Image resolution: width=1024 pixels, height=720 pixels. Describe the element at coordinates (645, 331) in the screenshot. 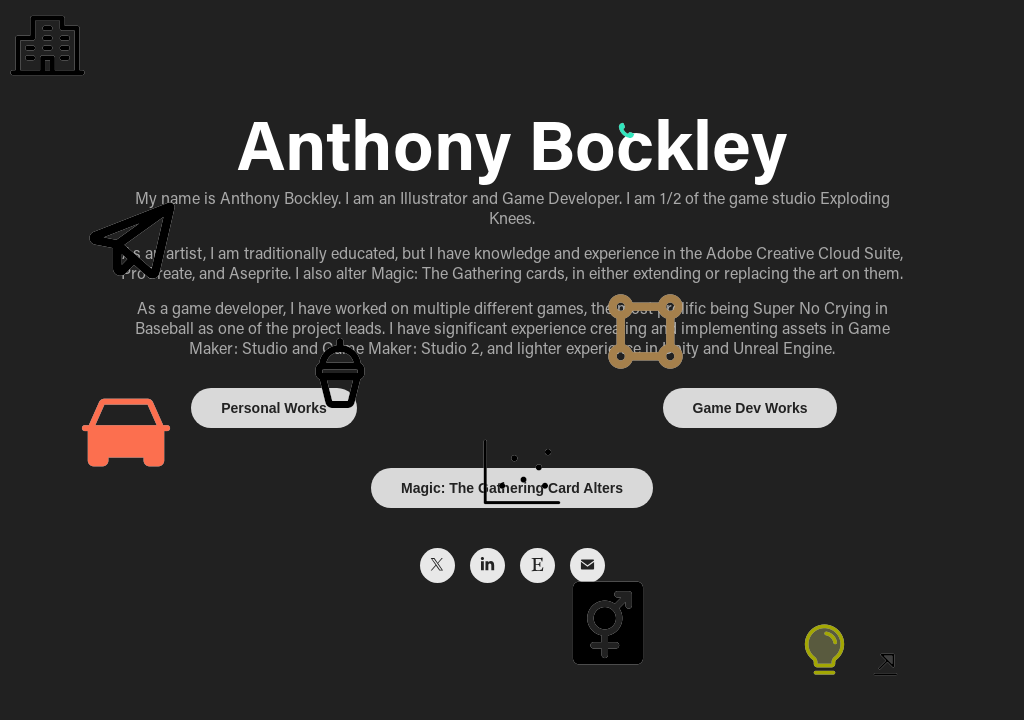

I see `view ring network topology` at that location.